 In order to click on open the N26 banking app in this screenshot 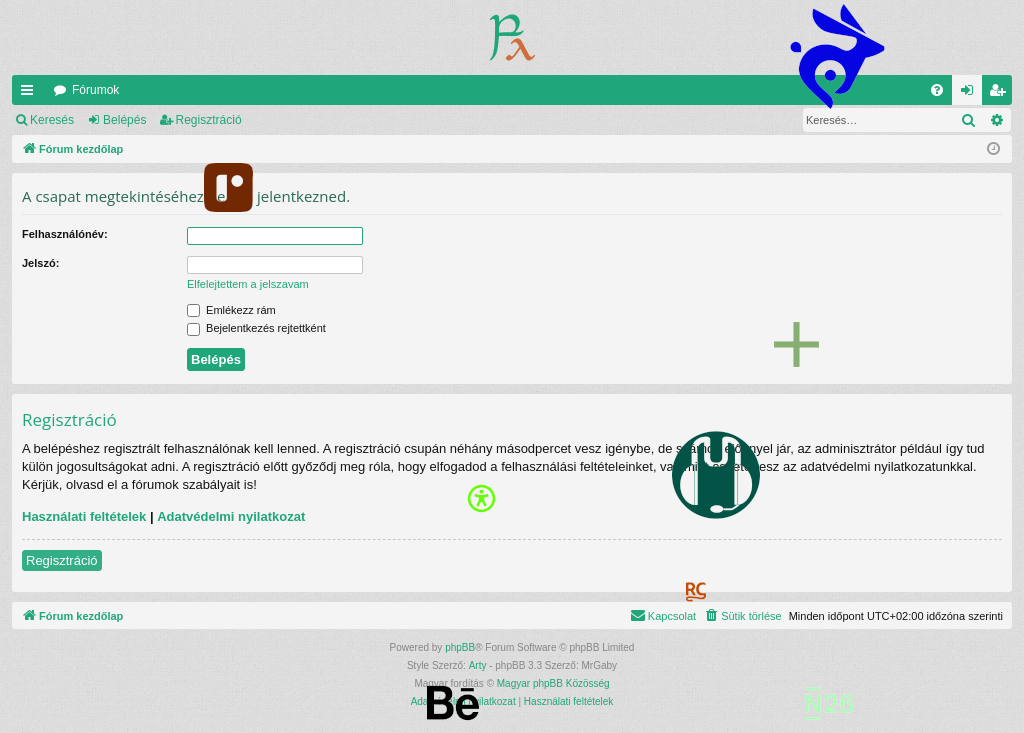, I will do `click(829, 703)`.